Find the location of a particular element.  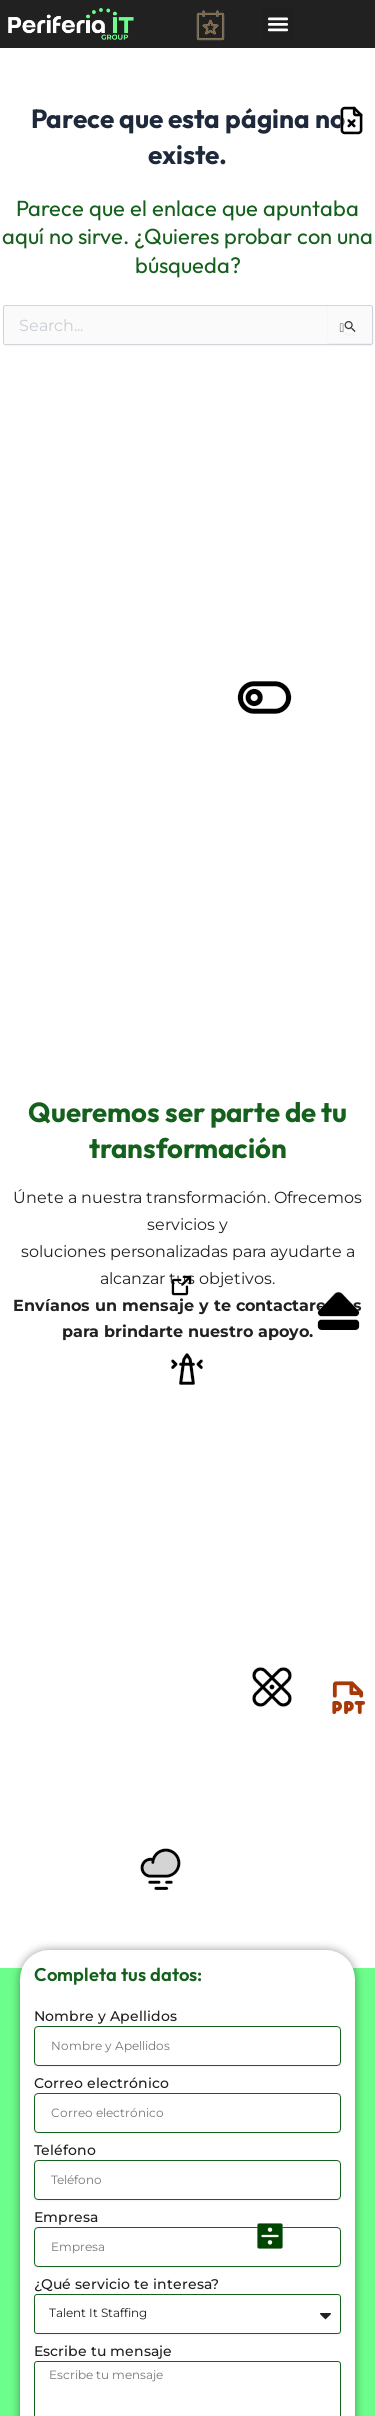

view favorite or starred events is located at coordinates (210, 26).